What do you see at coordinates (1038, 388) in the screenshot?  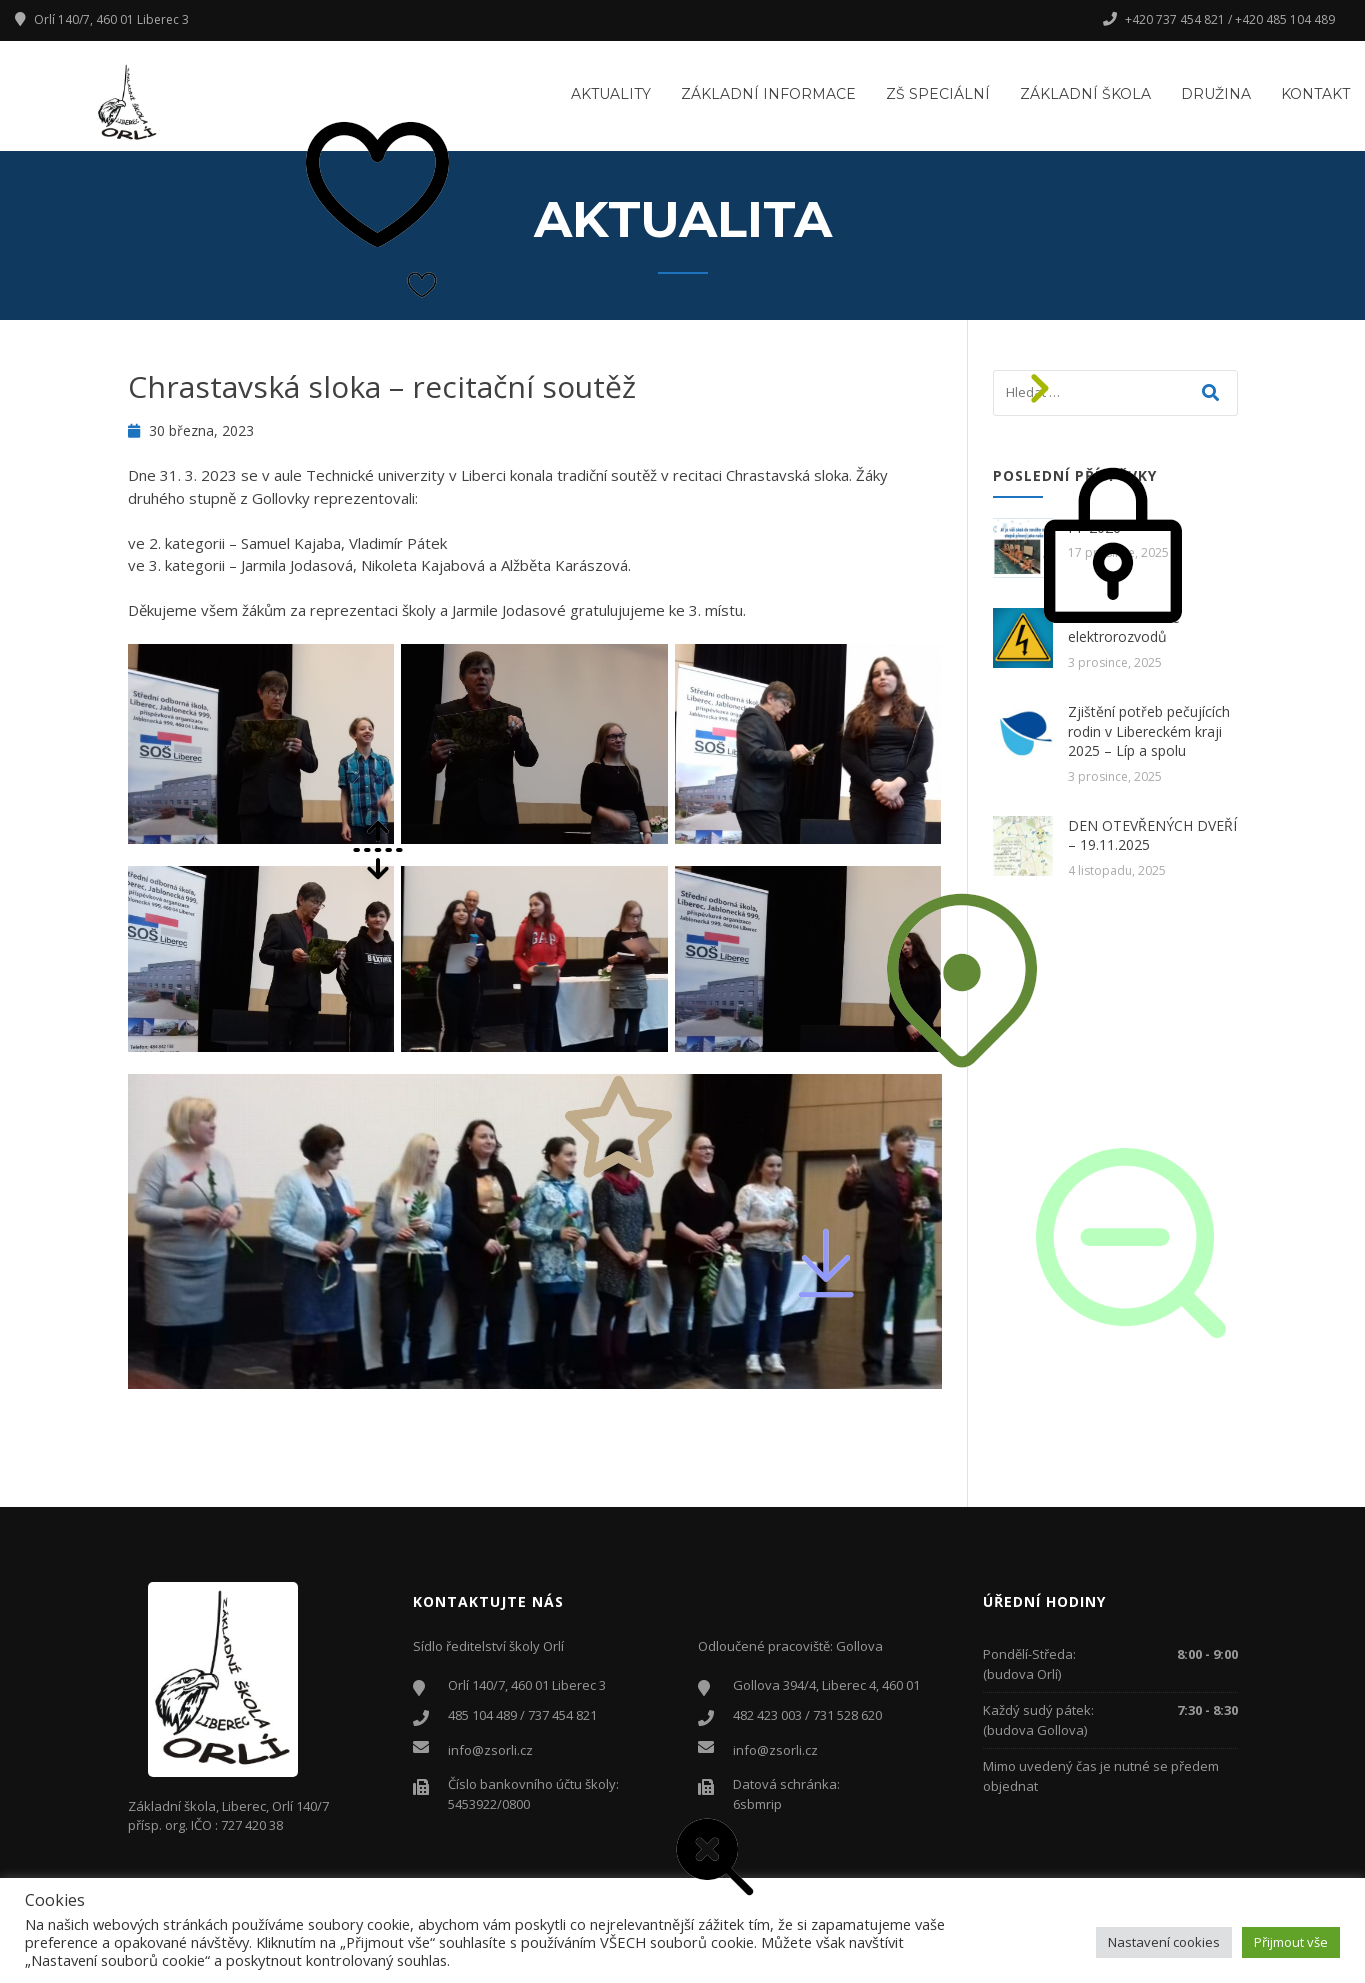 I see `navigate to the next item or page` at bounding box center [1038, 388].